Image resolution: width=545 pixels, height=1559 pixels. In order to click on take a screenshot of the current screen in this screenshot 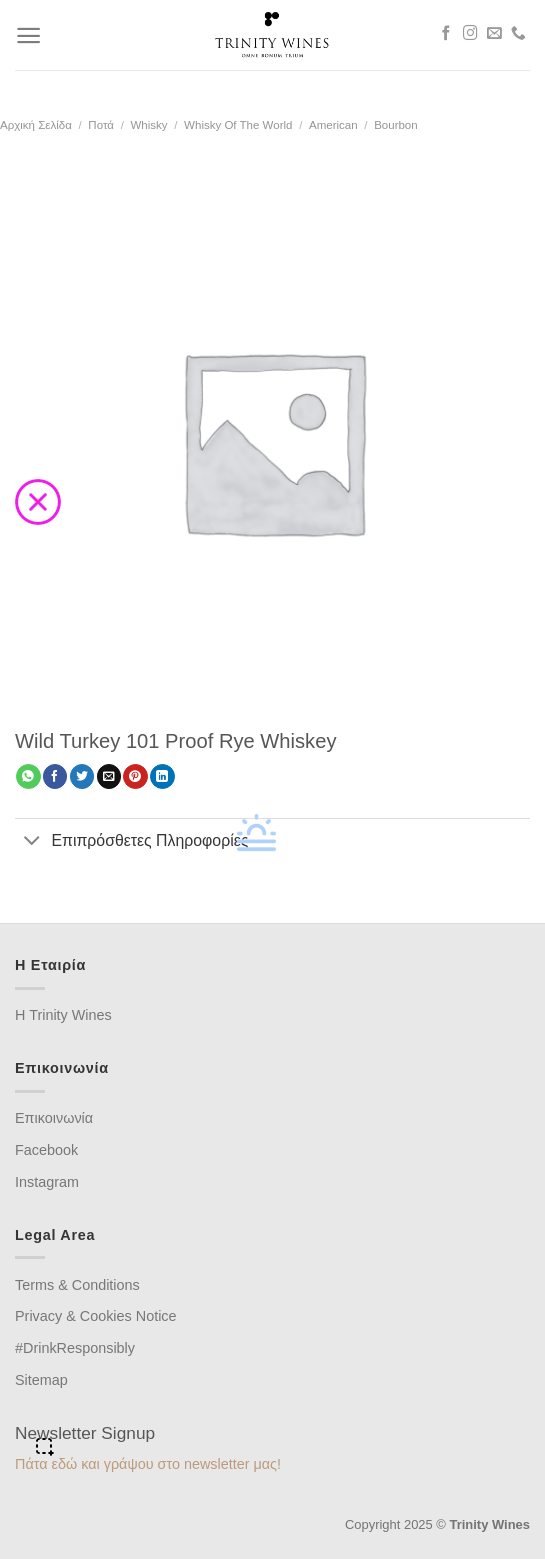, I will do `click(44, 1446)`.